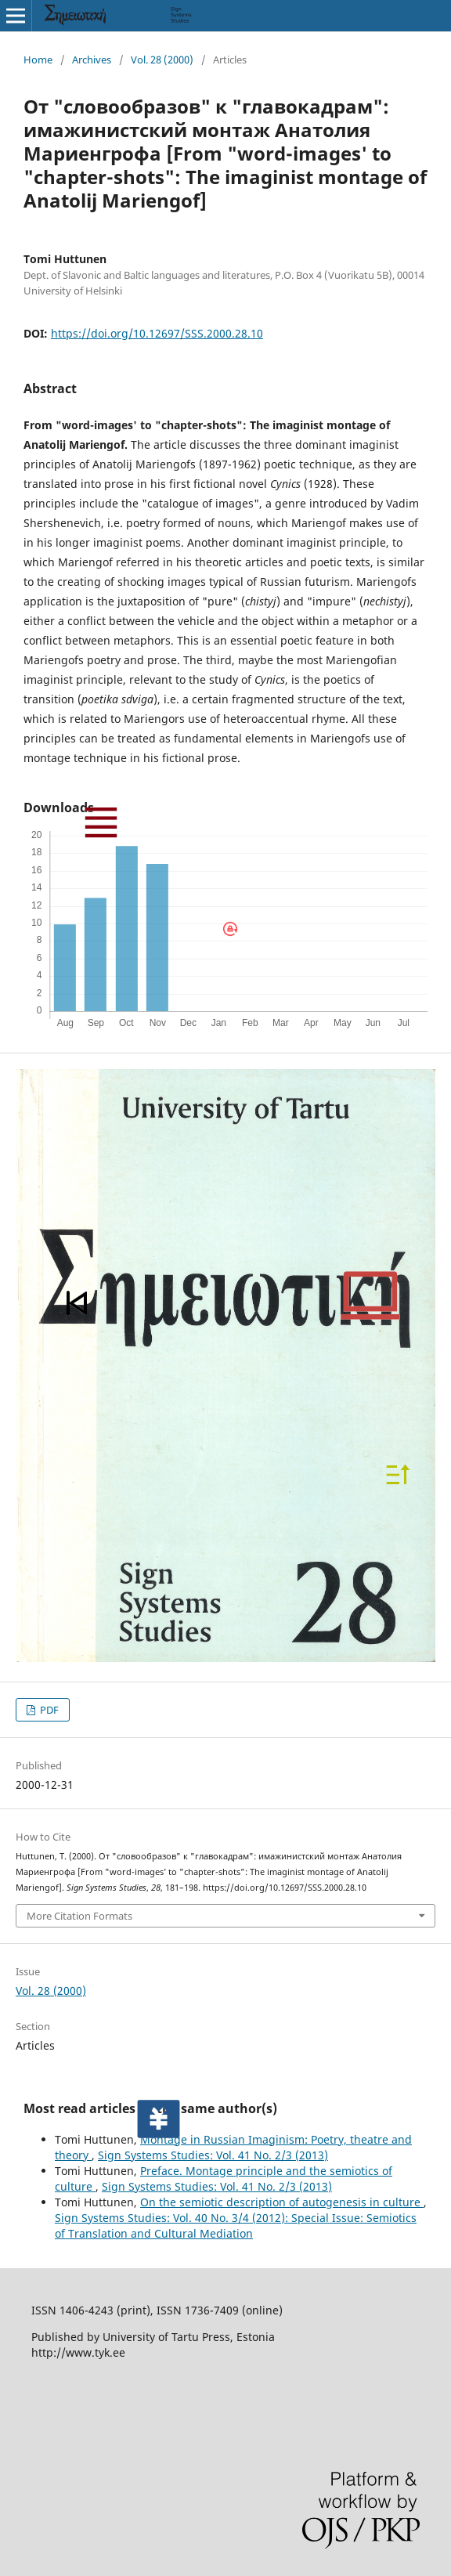 The height and width of the screenshot is (2576, 451). What do you see at coordinates (101, 822) in the screenshot?
I see `justify text alignment` at bounding box center [101, 822].